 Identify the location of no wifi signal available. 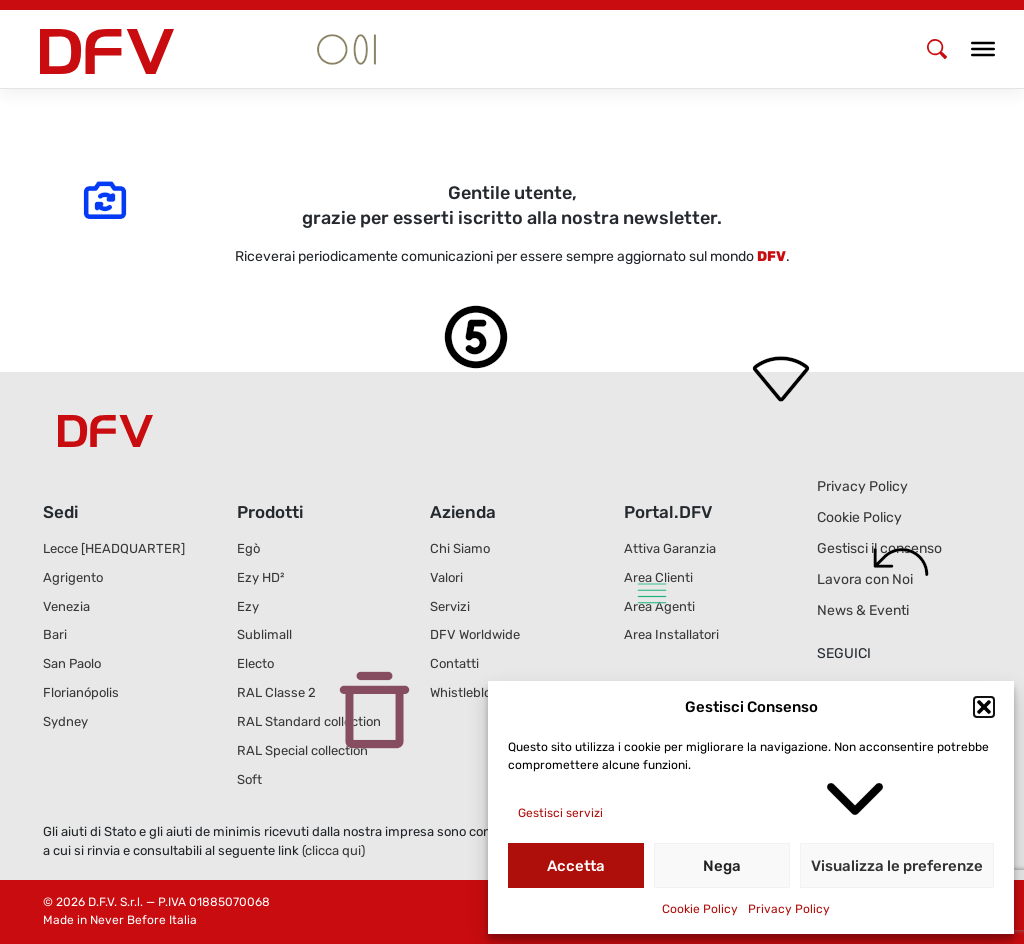
(781, 379).